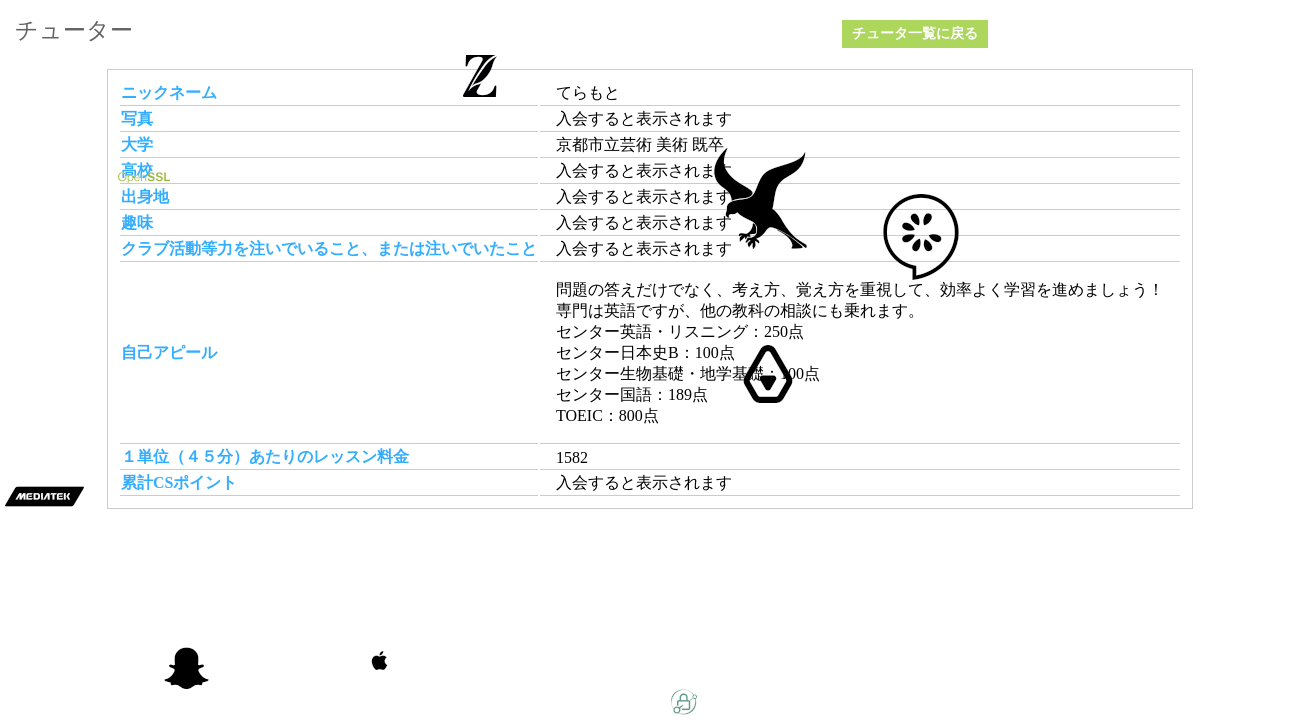 The image size is (1300, 720). What do you see at coordinates (768, 374) in the screenshot?
I see `open inkdrop markdown note-taking app` at bounding box center [768, 374].